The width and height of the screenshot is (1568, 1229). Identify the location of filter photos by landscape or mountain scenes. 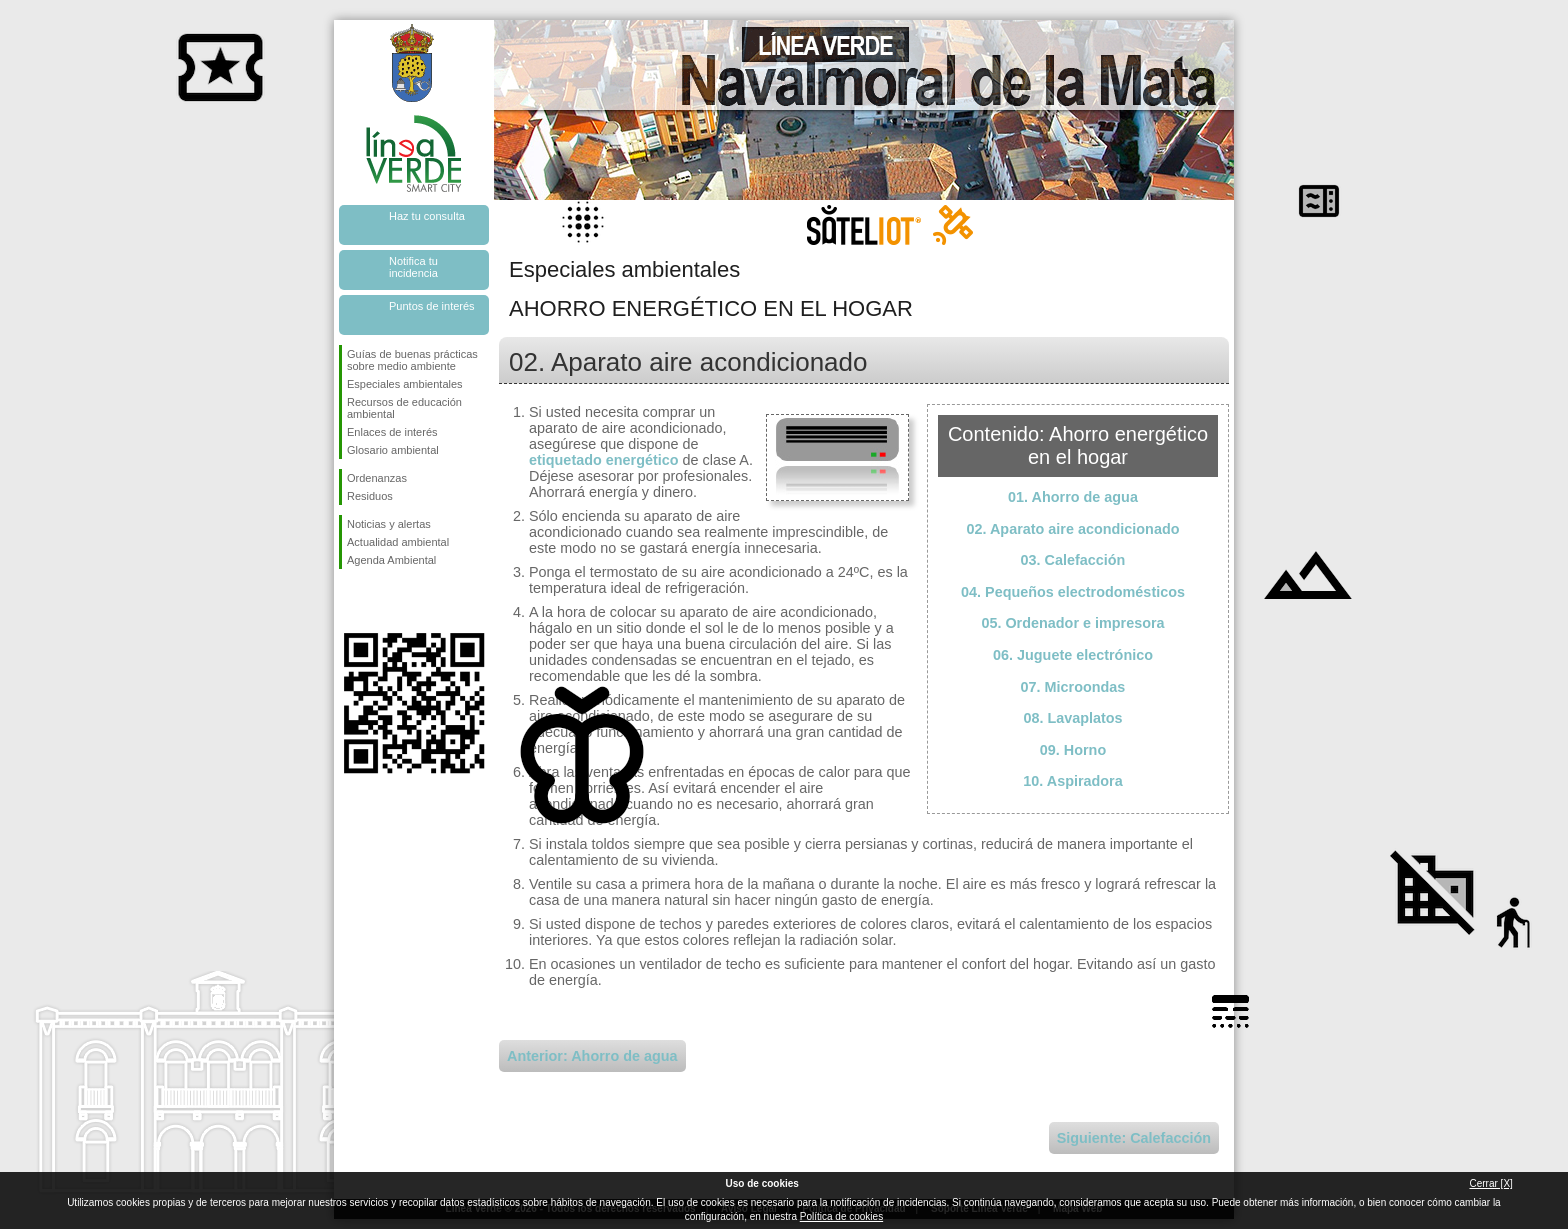
(1308, 575).